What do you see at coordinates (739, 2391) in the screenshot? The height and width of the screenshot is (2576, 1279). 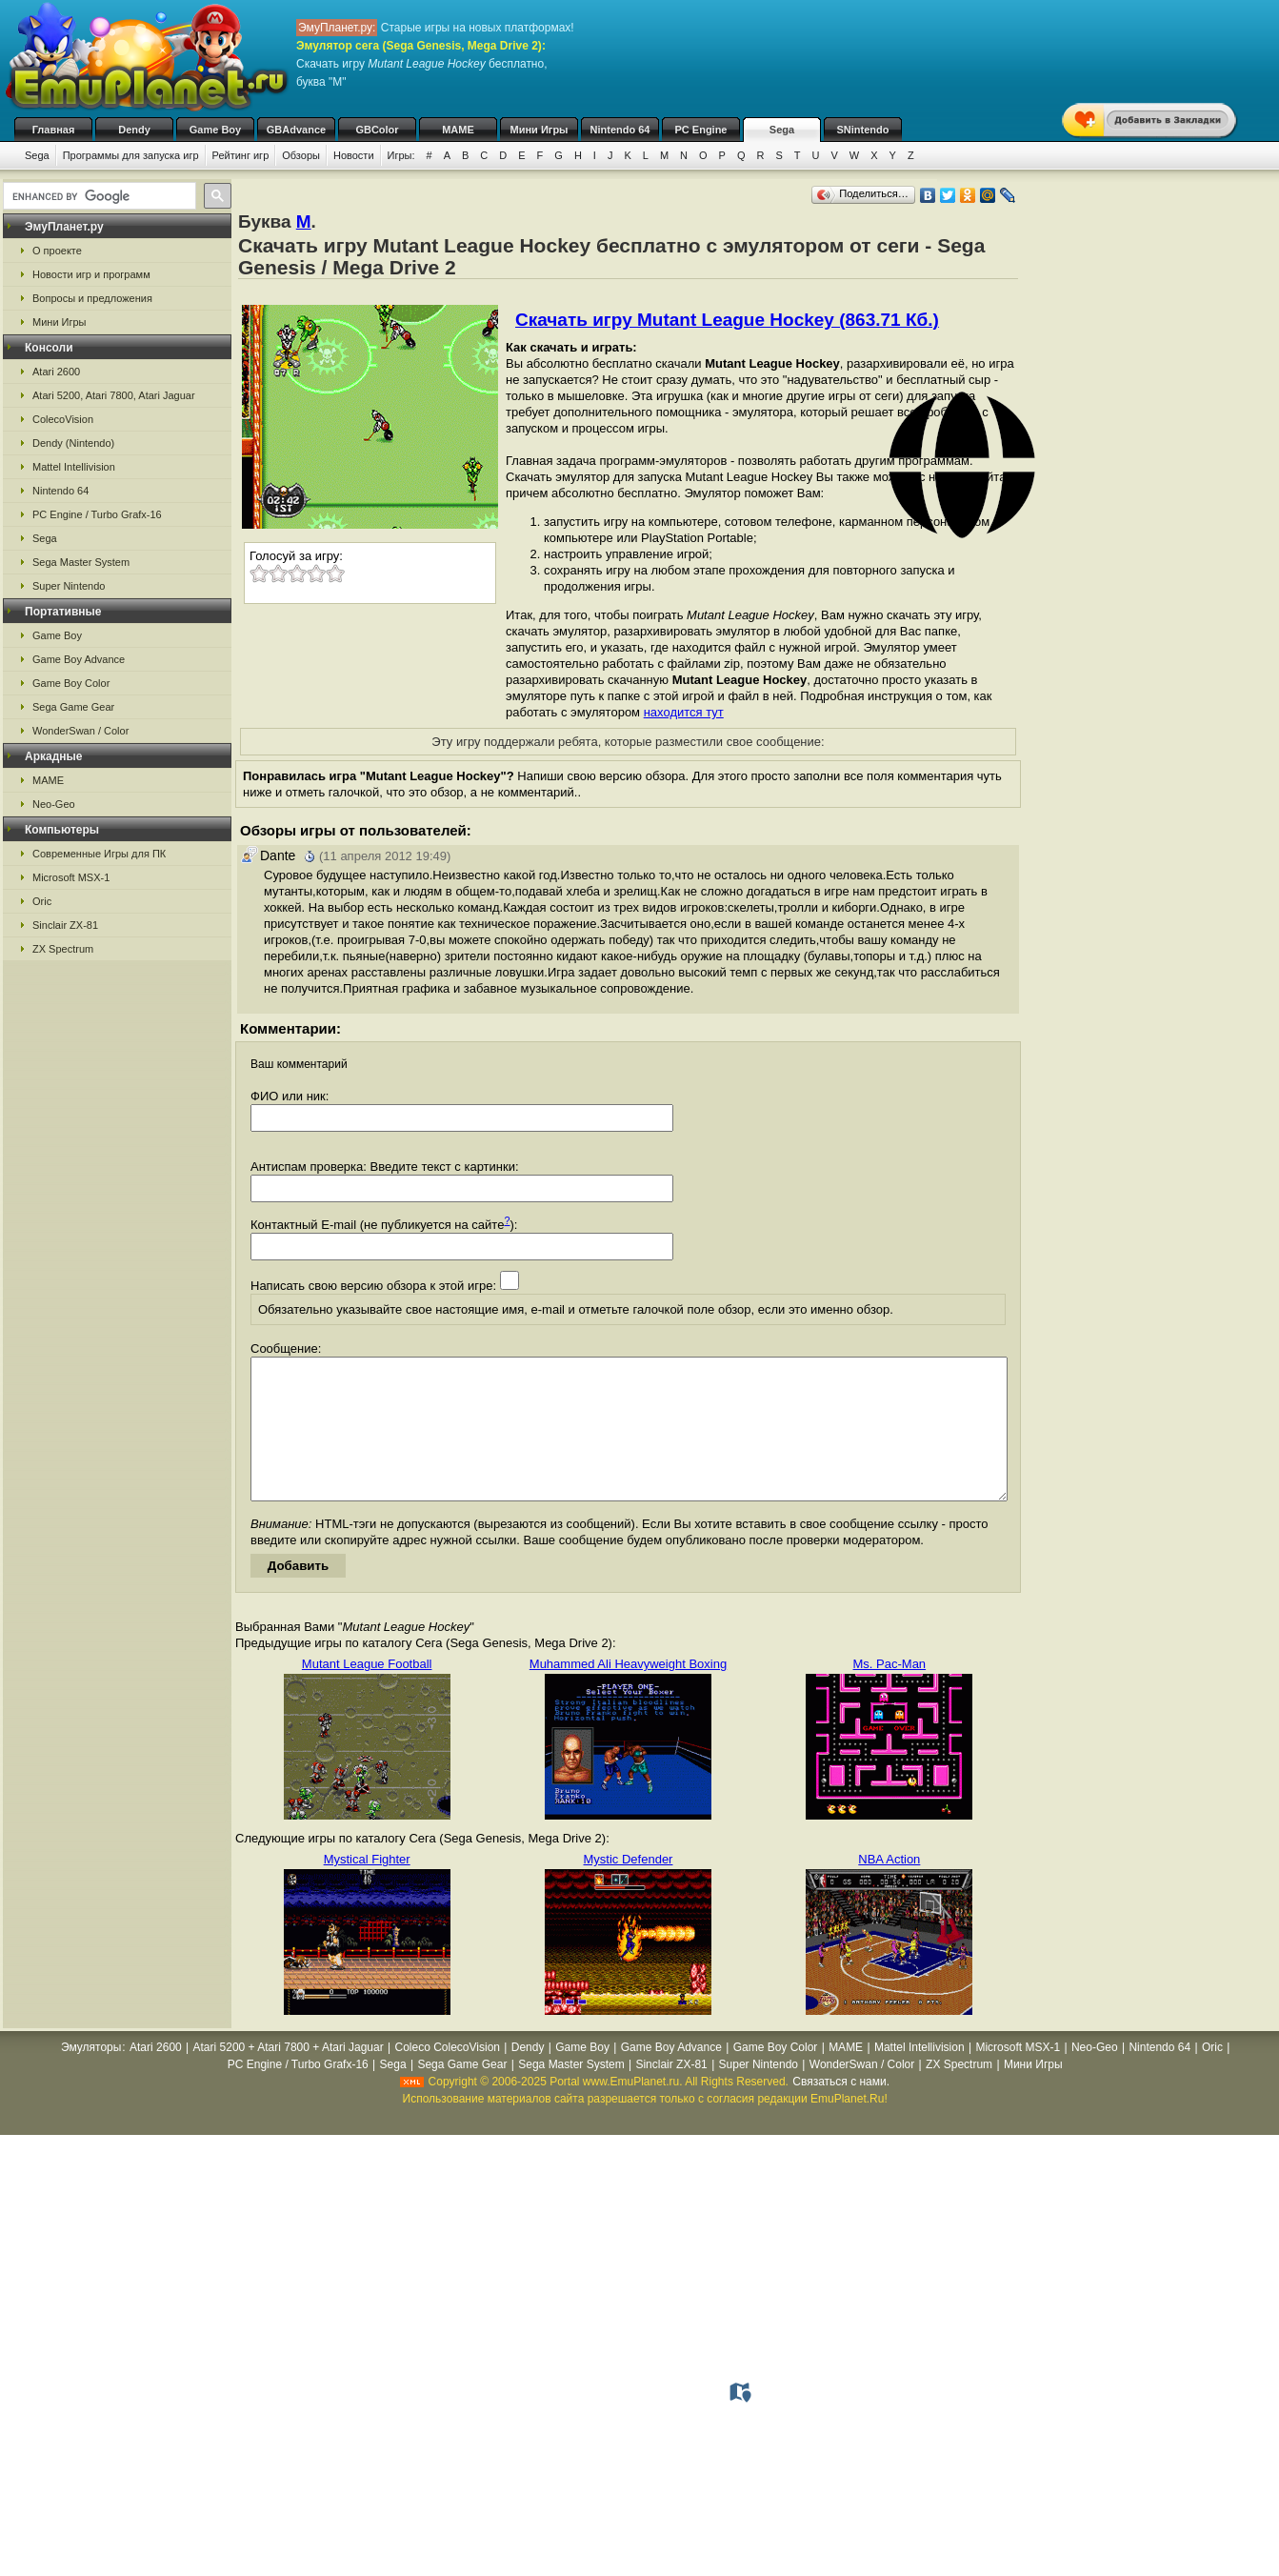 I see `view map with marked location` at bounding box center [739, 2391].